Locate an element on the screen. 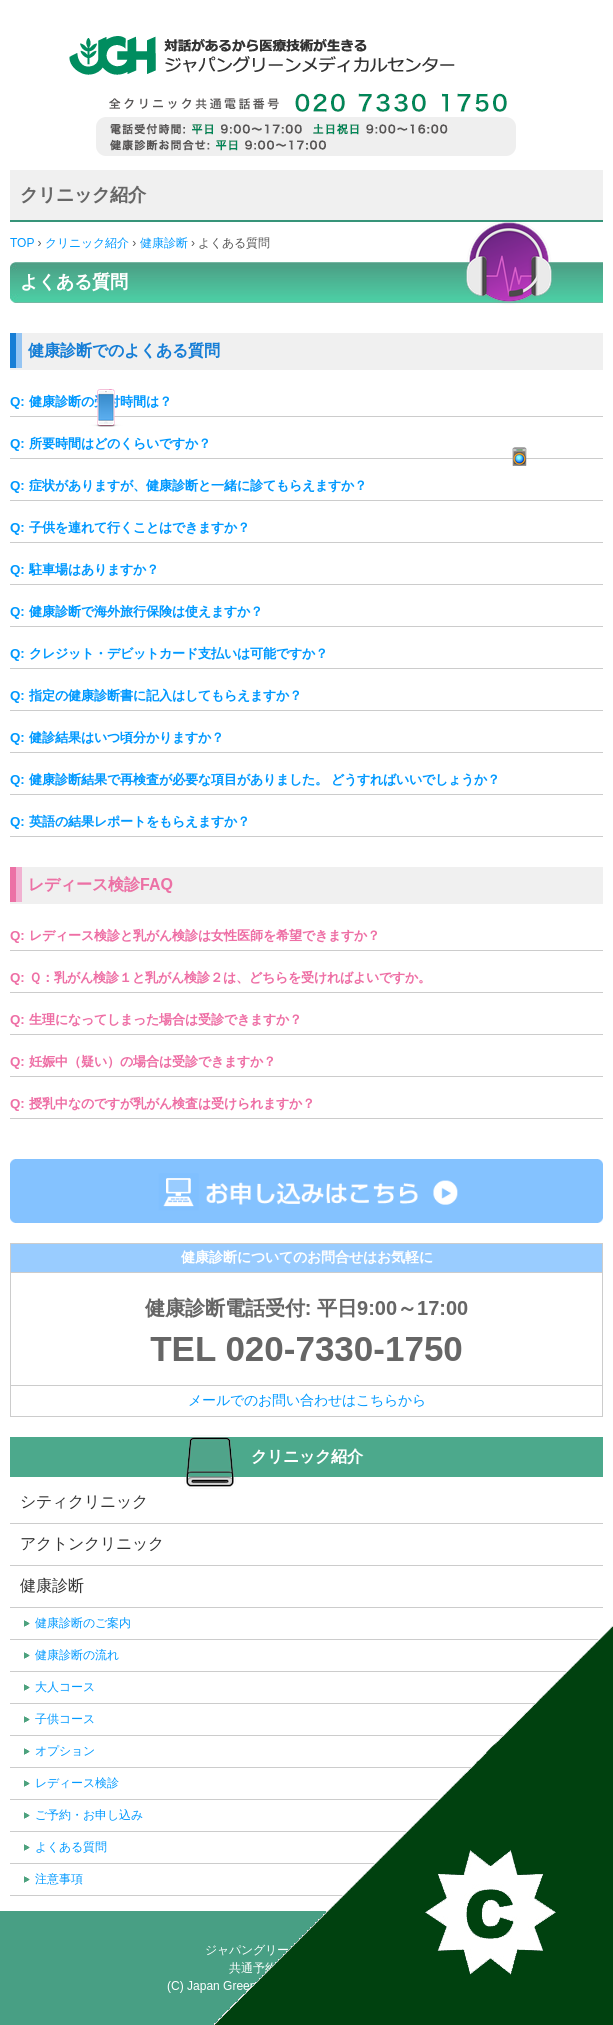 This screenshot has width=613, height=2025. indicates a non-RAID configured storage device is located at coordinates (519, 456).